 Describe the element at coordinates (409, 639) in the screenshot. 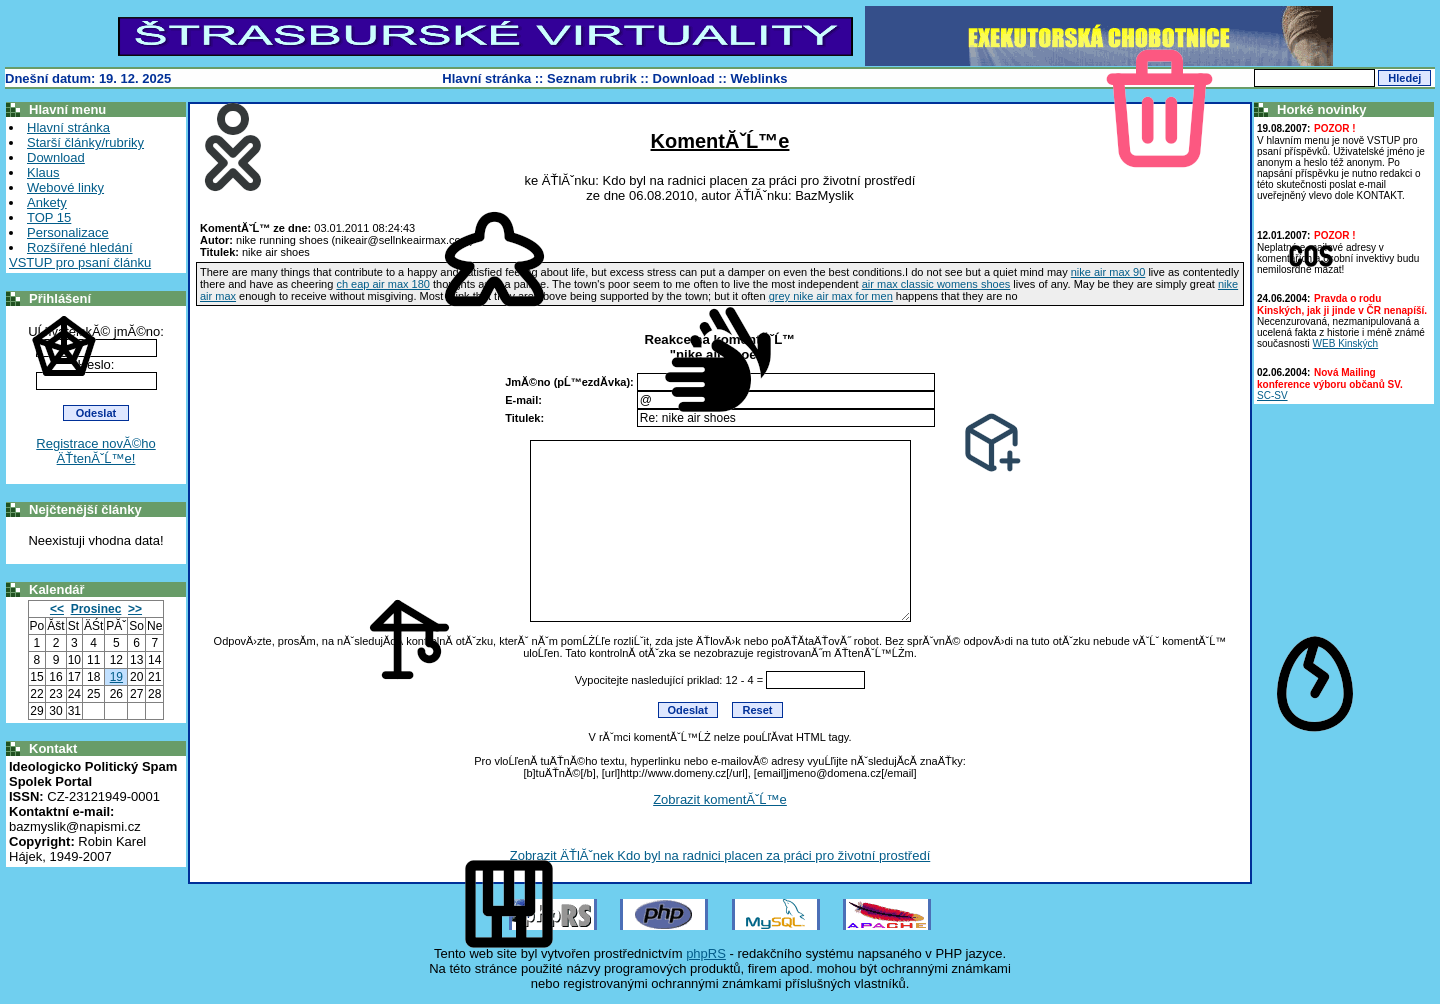

I see `indicates construction or building in progress` at that location.